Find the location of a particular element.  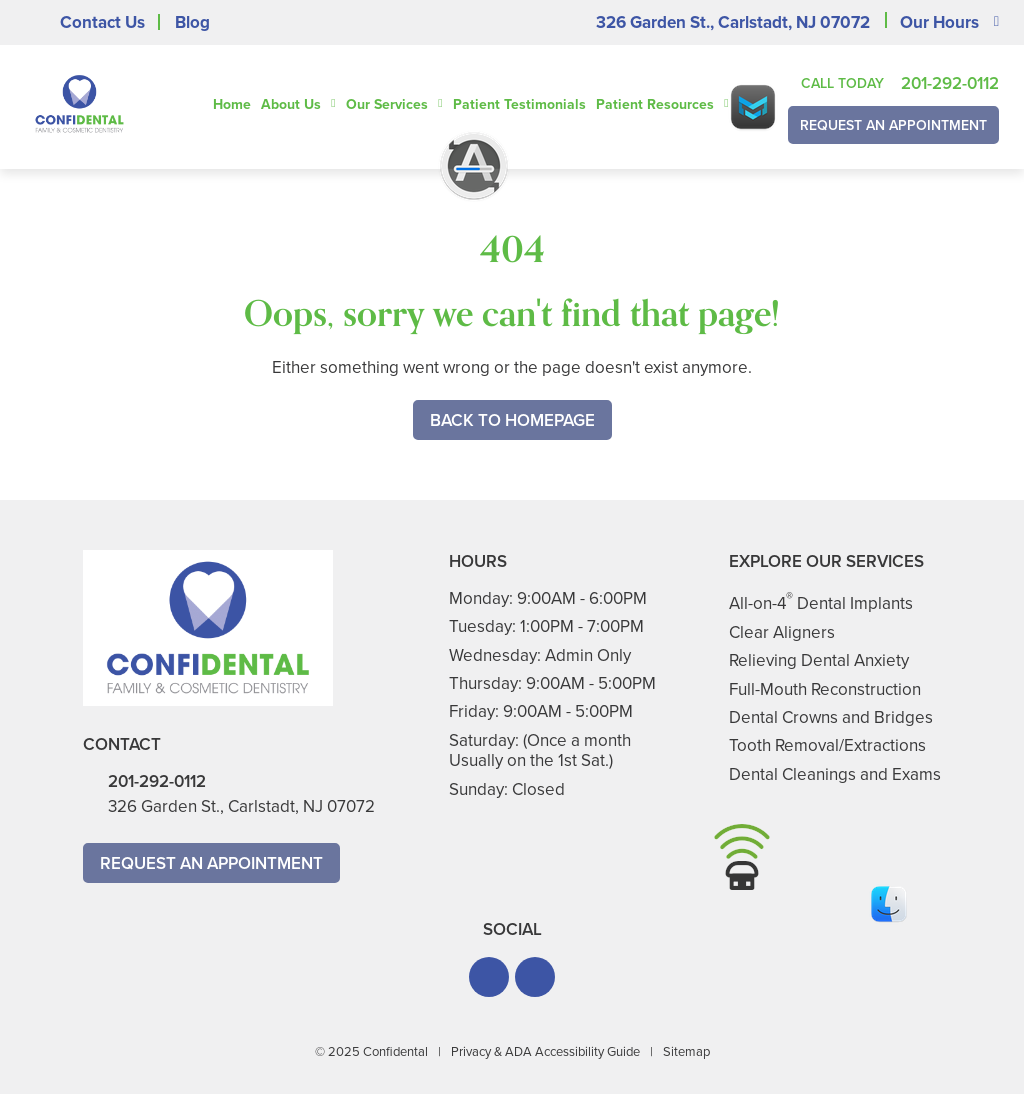

open Finder to browse files and folders is located at coordinates (889, 904).